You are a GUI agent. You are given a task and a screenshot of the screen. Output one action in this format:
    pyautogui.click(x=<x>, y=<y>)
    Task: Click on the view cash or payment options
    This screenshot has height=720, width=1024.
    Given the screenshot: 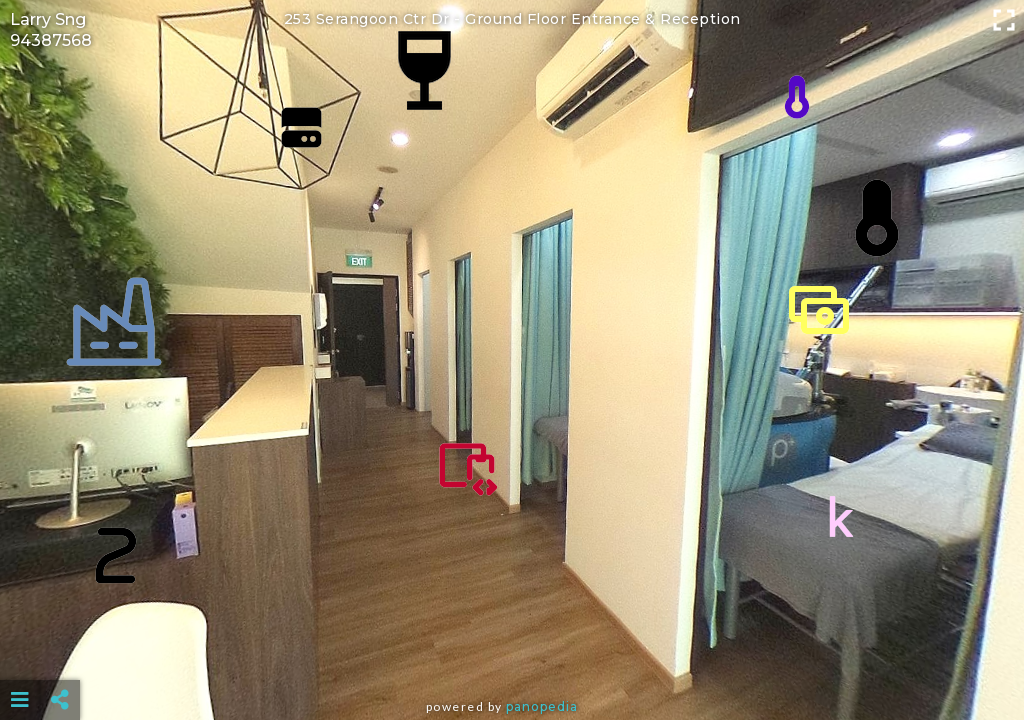 What is the action you would take?
    pyautogui.click(x=819, y=310)
    